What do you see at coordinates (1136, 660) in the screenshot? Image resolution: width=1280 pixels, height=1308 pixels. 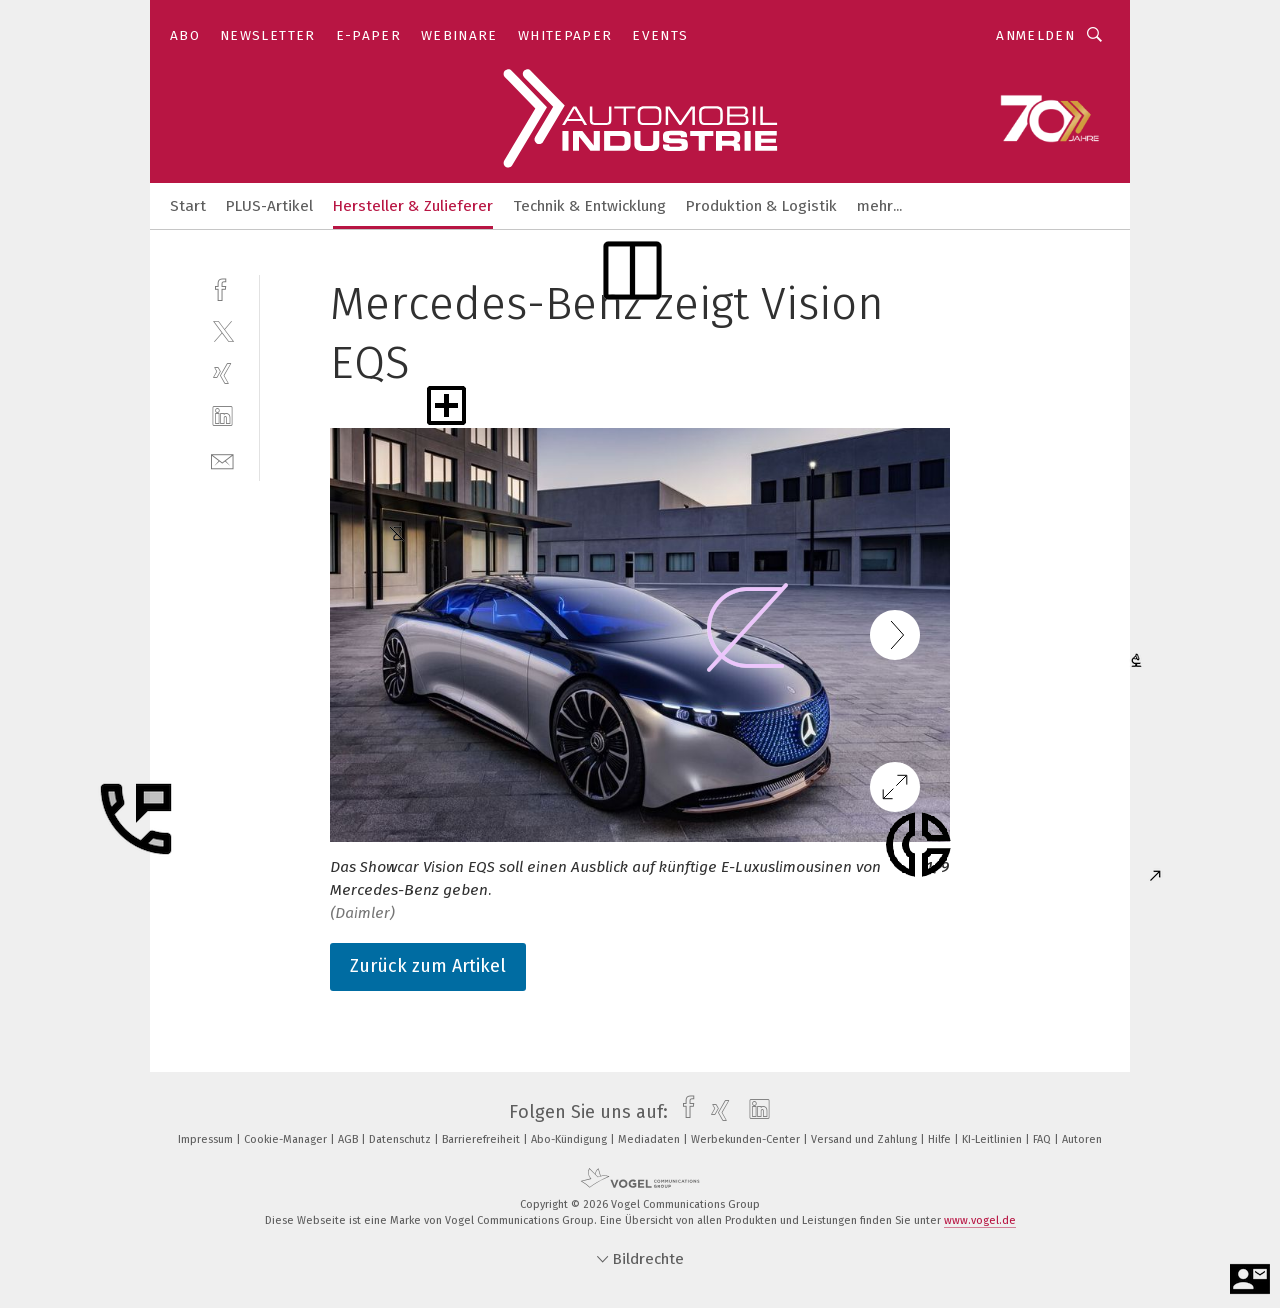 I see `access biotech or laboratory features` at bounding box center [1136, 660].